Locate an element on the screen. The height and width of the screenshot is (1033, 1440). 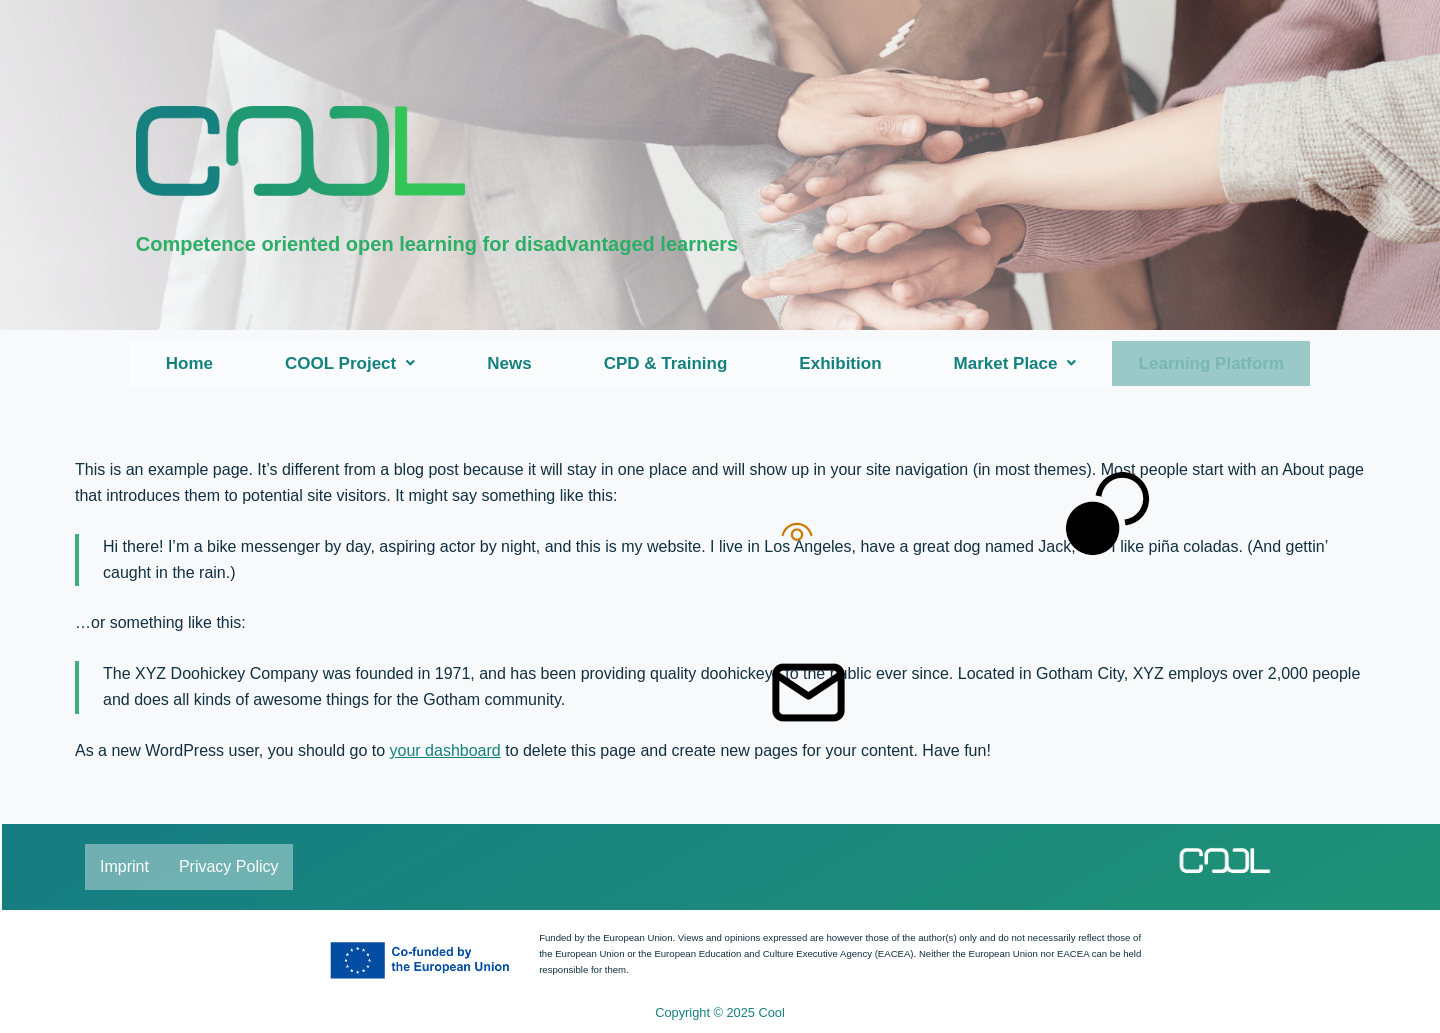
open your email inbox is located at coordinates (808, 692).